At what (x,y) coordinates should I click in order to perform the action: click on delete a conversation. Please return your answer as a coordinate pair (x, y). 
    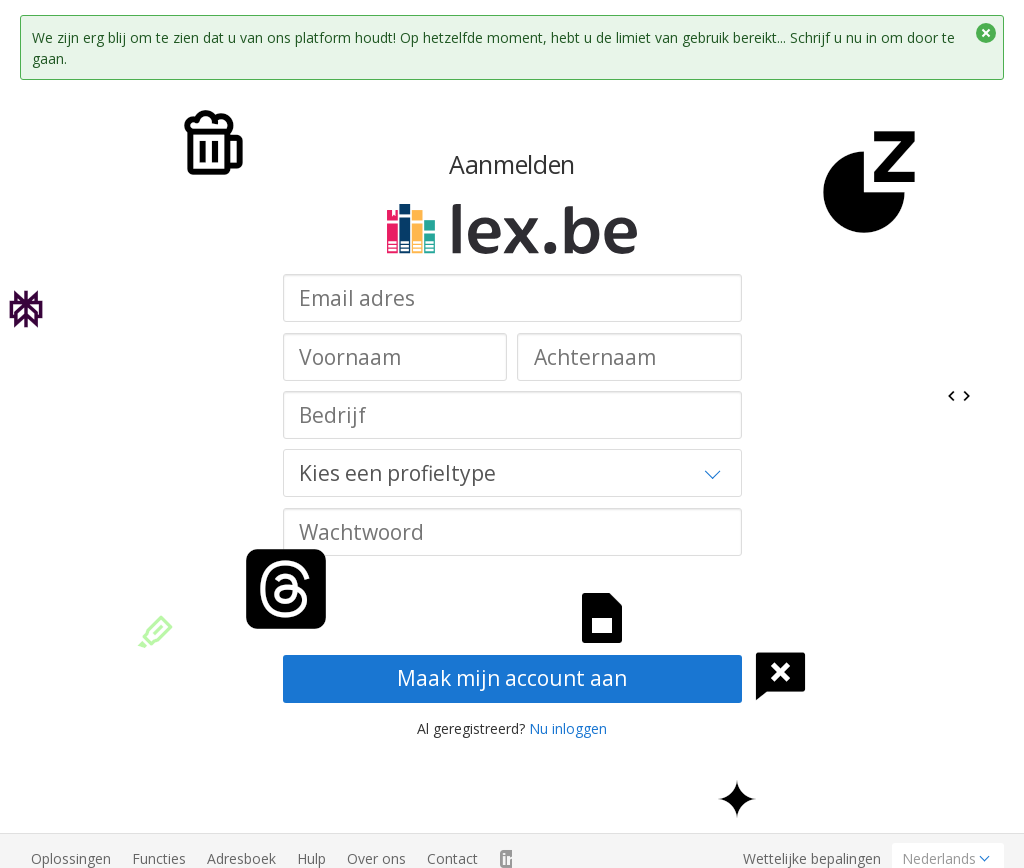
    Looking at the image, I should click on (780, 674).